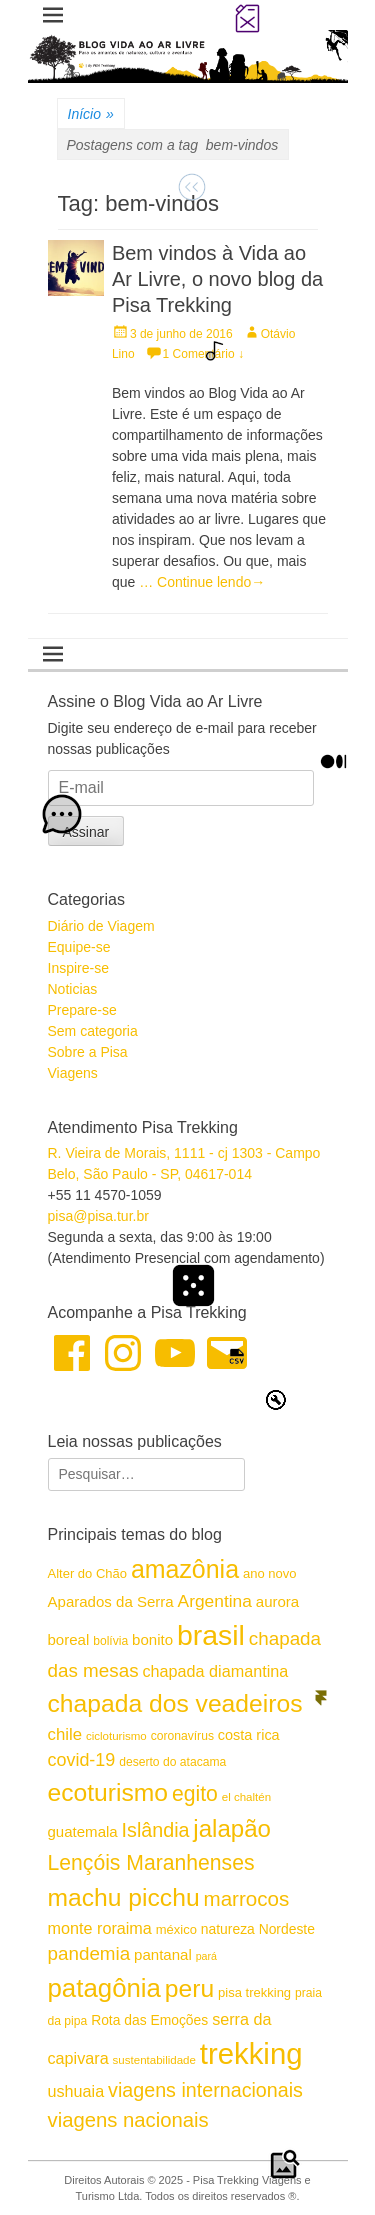 This screenshot has height=2215, width=375. I want to click on open framer app, so click(321, 1697).